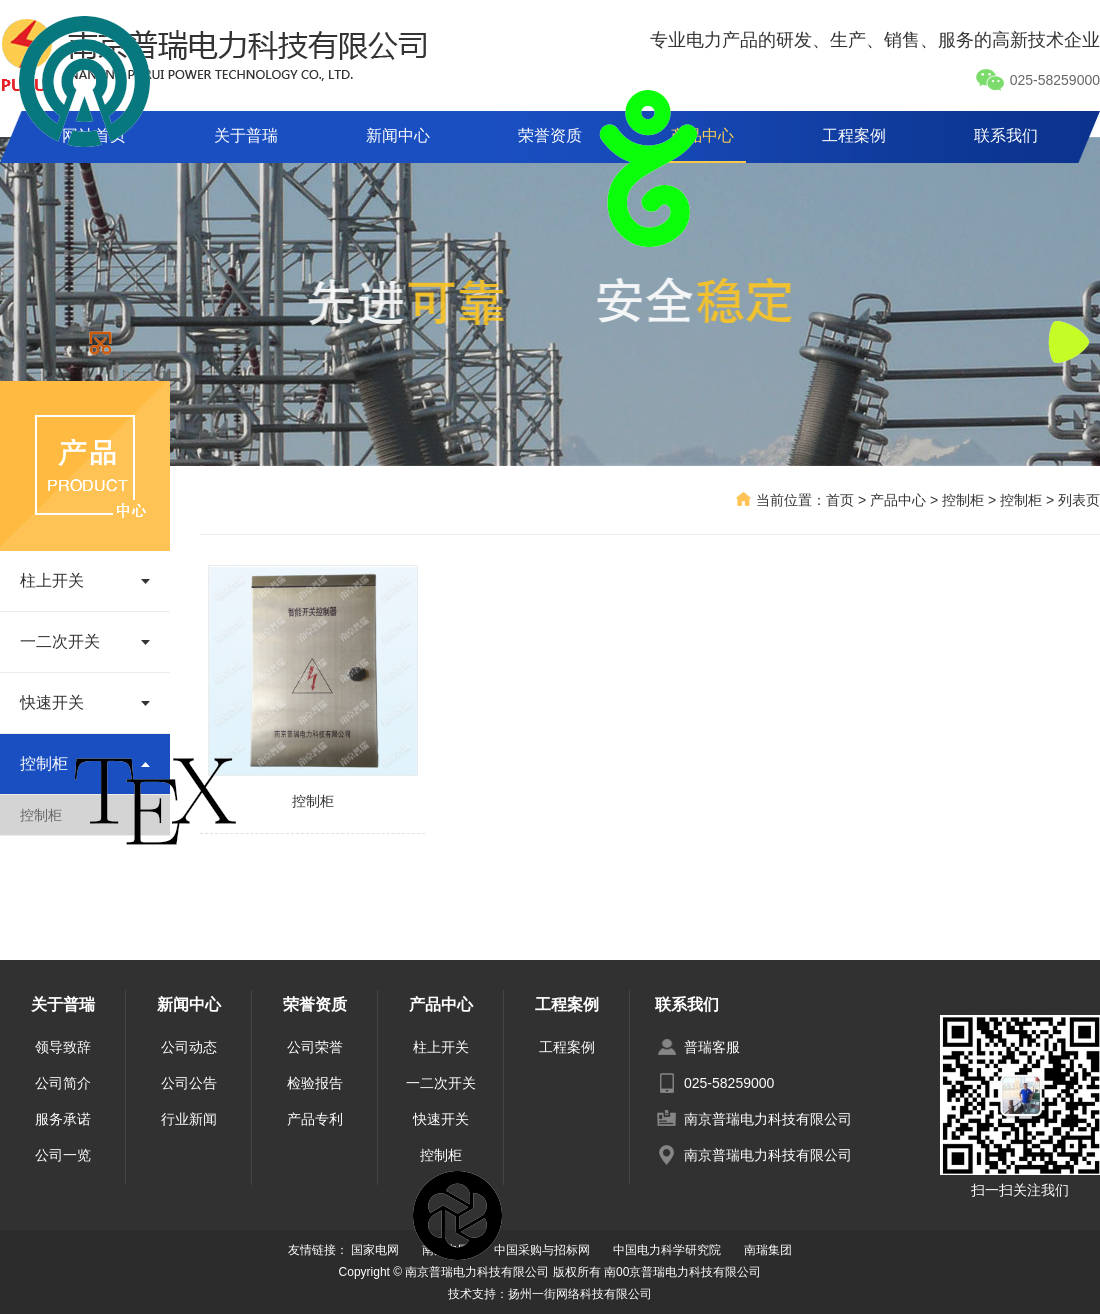 The image size is (1100, 1314). Describe the element at coordinates (84, 81) in the screenshot. I see `open the AntennaPod podcast app` at that location.